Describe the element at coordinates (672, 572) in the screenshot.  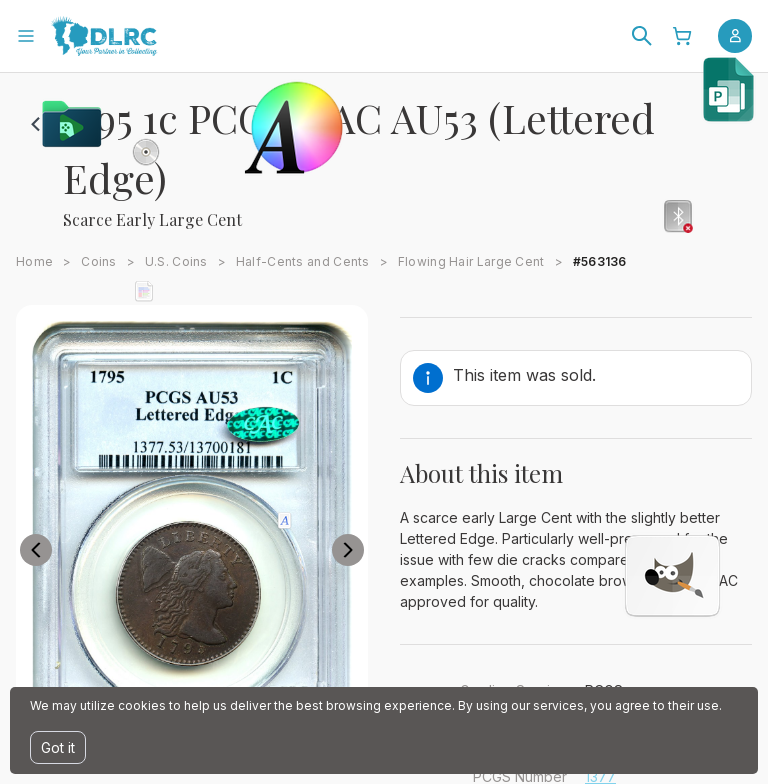
I see `open a GIMP image file` at that location.